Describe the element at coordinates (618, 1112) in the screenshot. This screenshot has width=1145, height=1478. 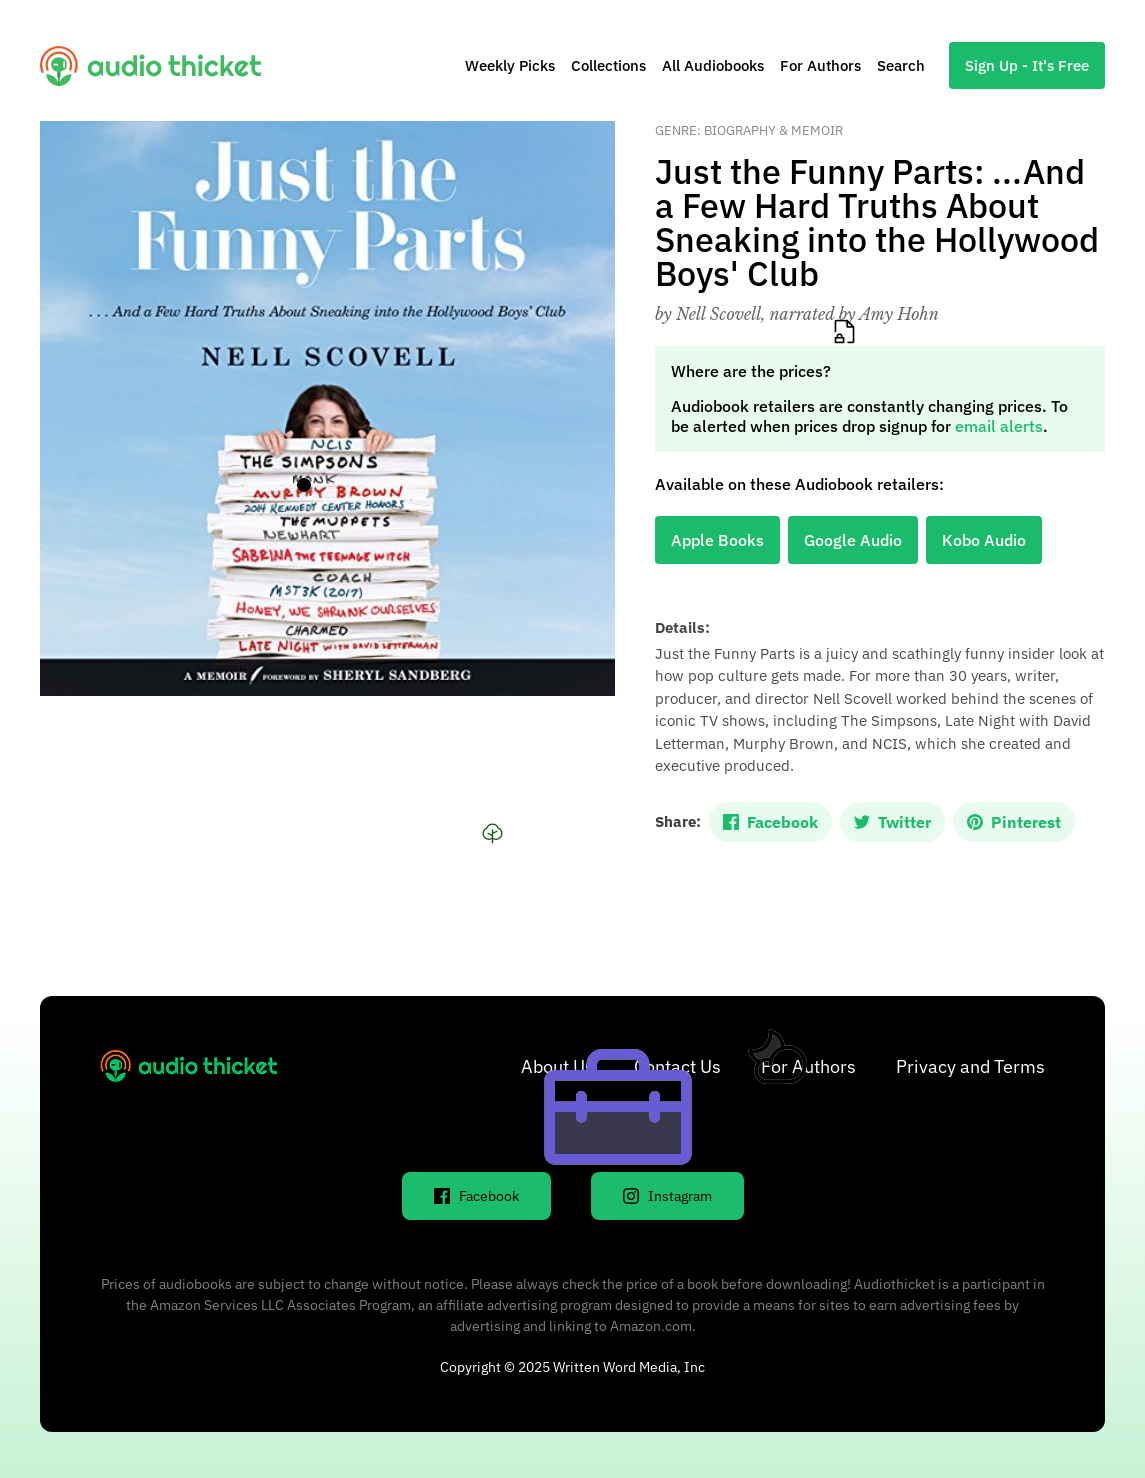
I see `access tools and settings` at that location.